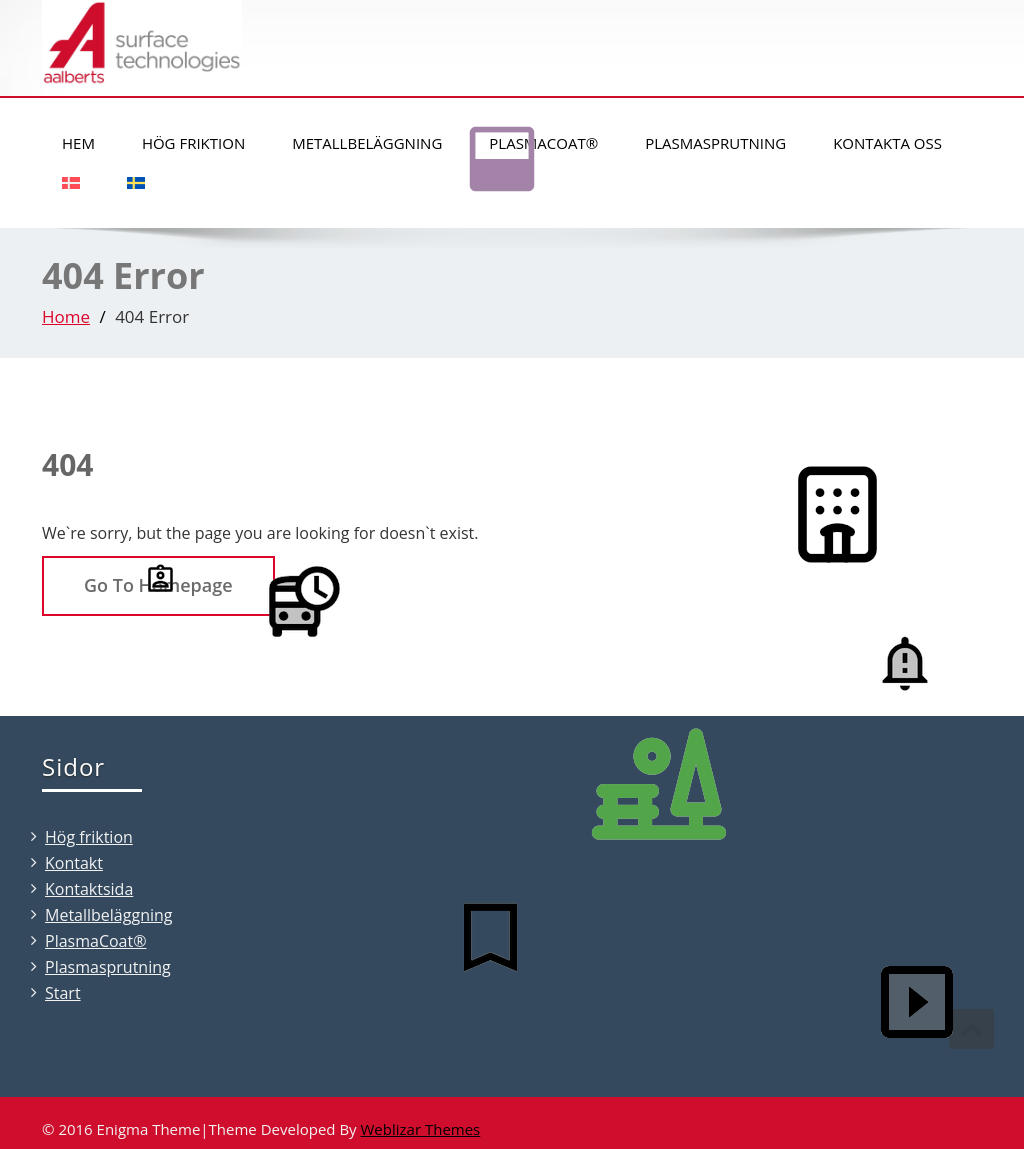 The width and height of the screenshot is (1024, 1149). Describe the element at coordinates (304, 601) in the screenshot. I see `view bus or transit departure times` at that location.